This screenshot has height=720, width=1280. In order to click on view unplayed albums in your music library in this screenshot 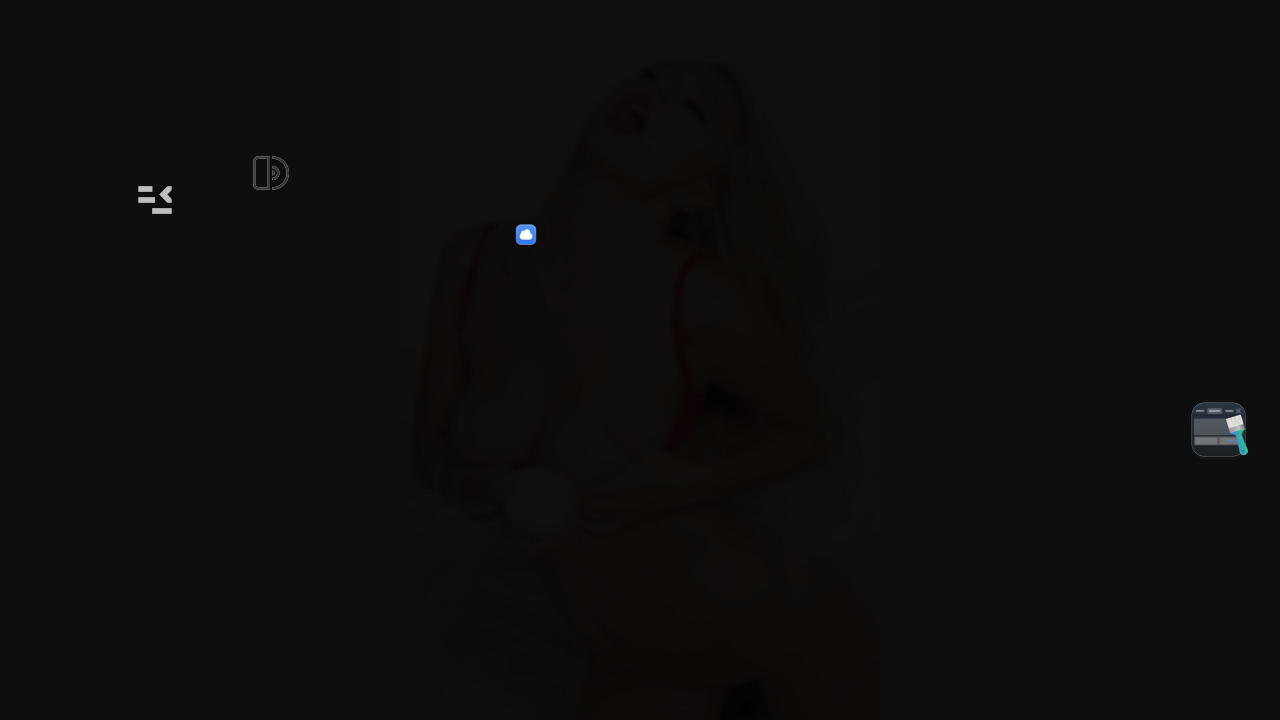, I will do `click(270, 173)`.